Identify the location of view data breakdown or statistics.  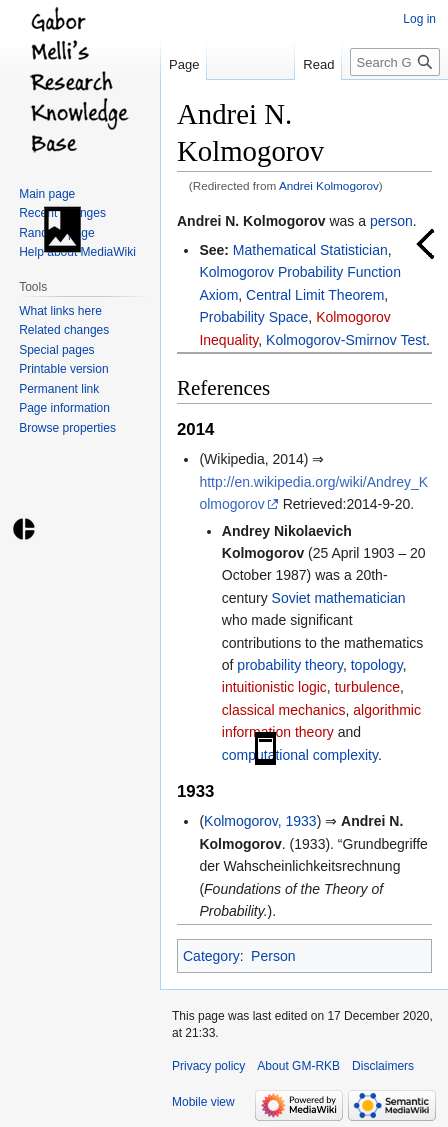
(24, 529).